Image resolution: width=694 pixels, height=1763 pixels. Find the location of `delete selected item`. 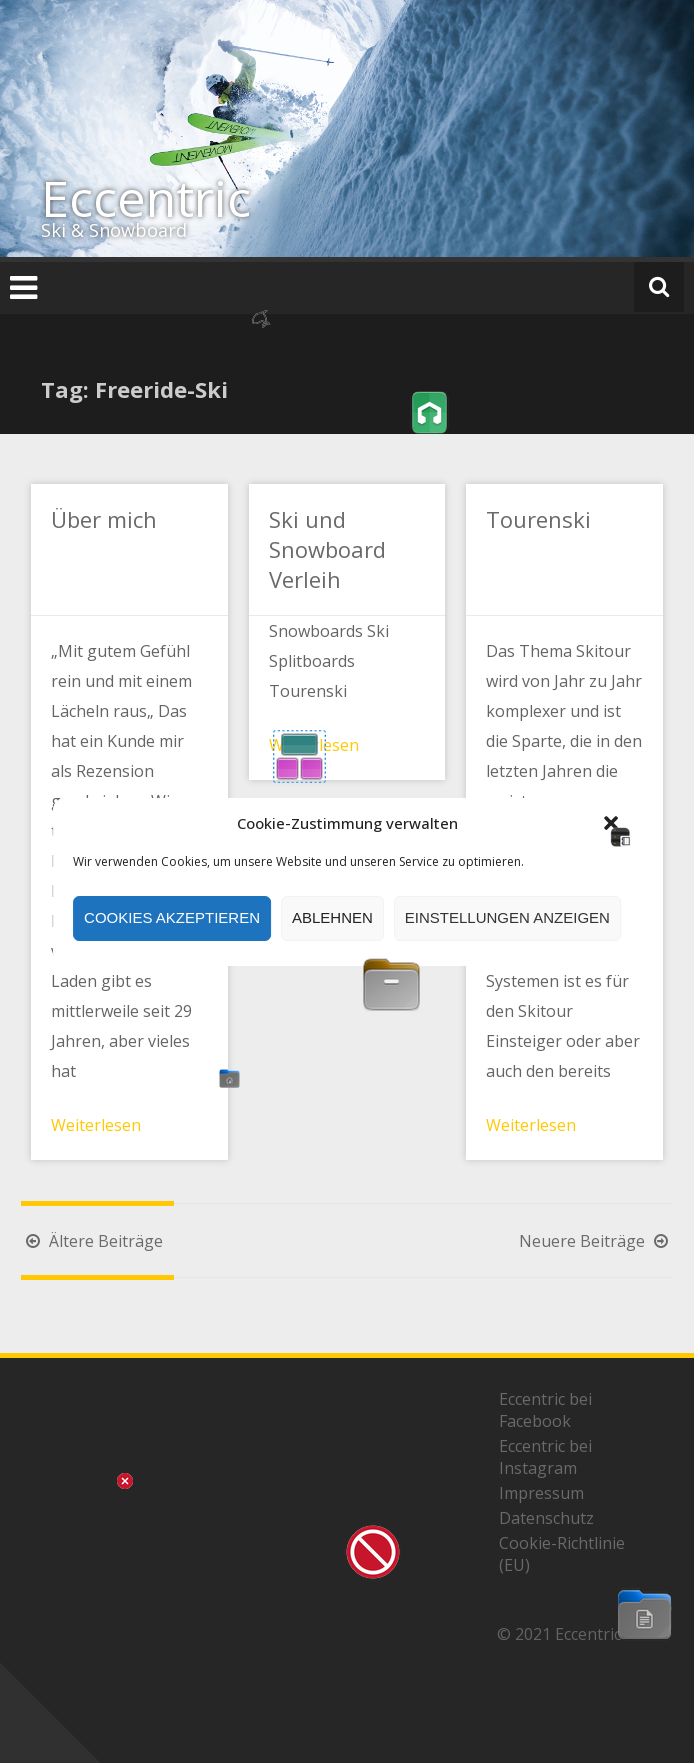

delete selected item is located at coordinates (373, 1552).